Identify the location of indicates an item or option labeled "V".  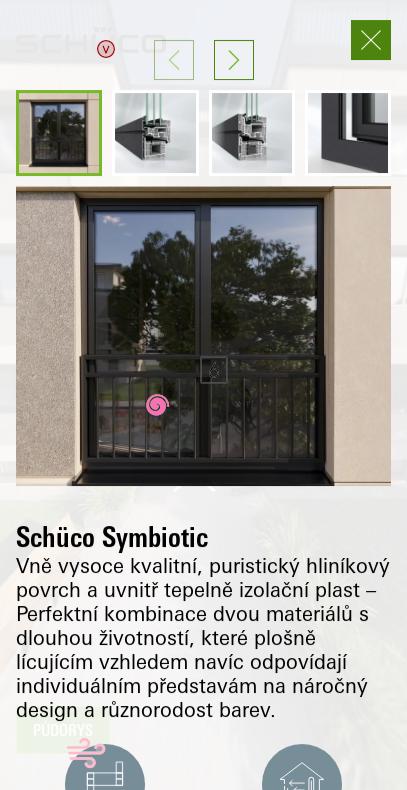
(106, 49).